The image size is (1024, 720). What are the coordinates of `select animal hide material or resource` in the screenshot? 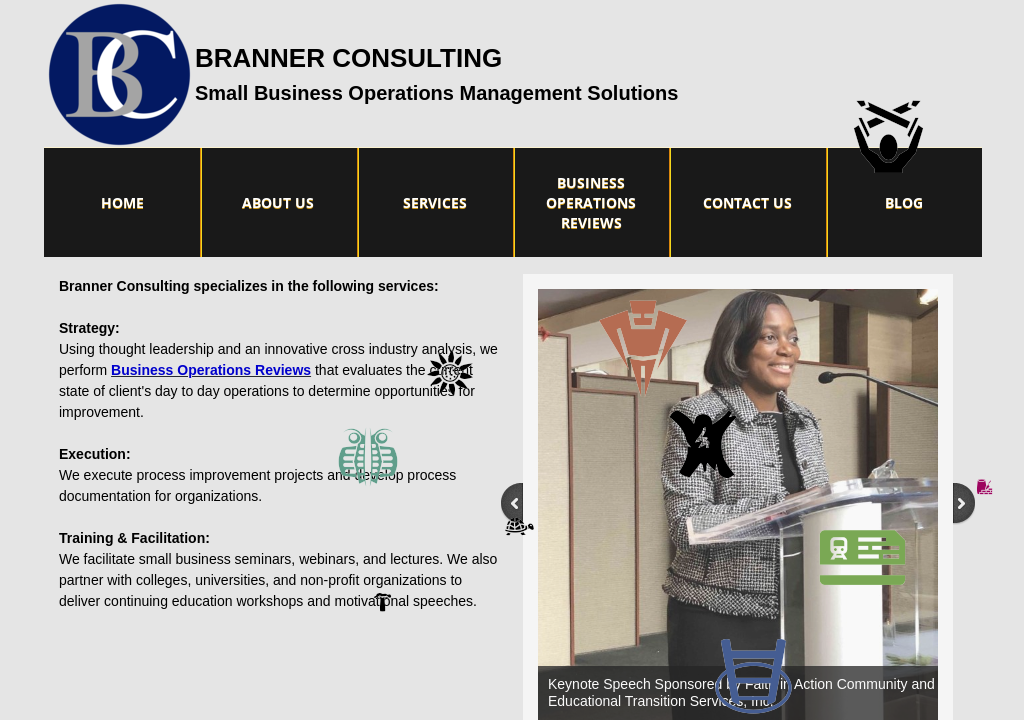 It's located at (703, 444).